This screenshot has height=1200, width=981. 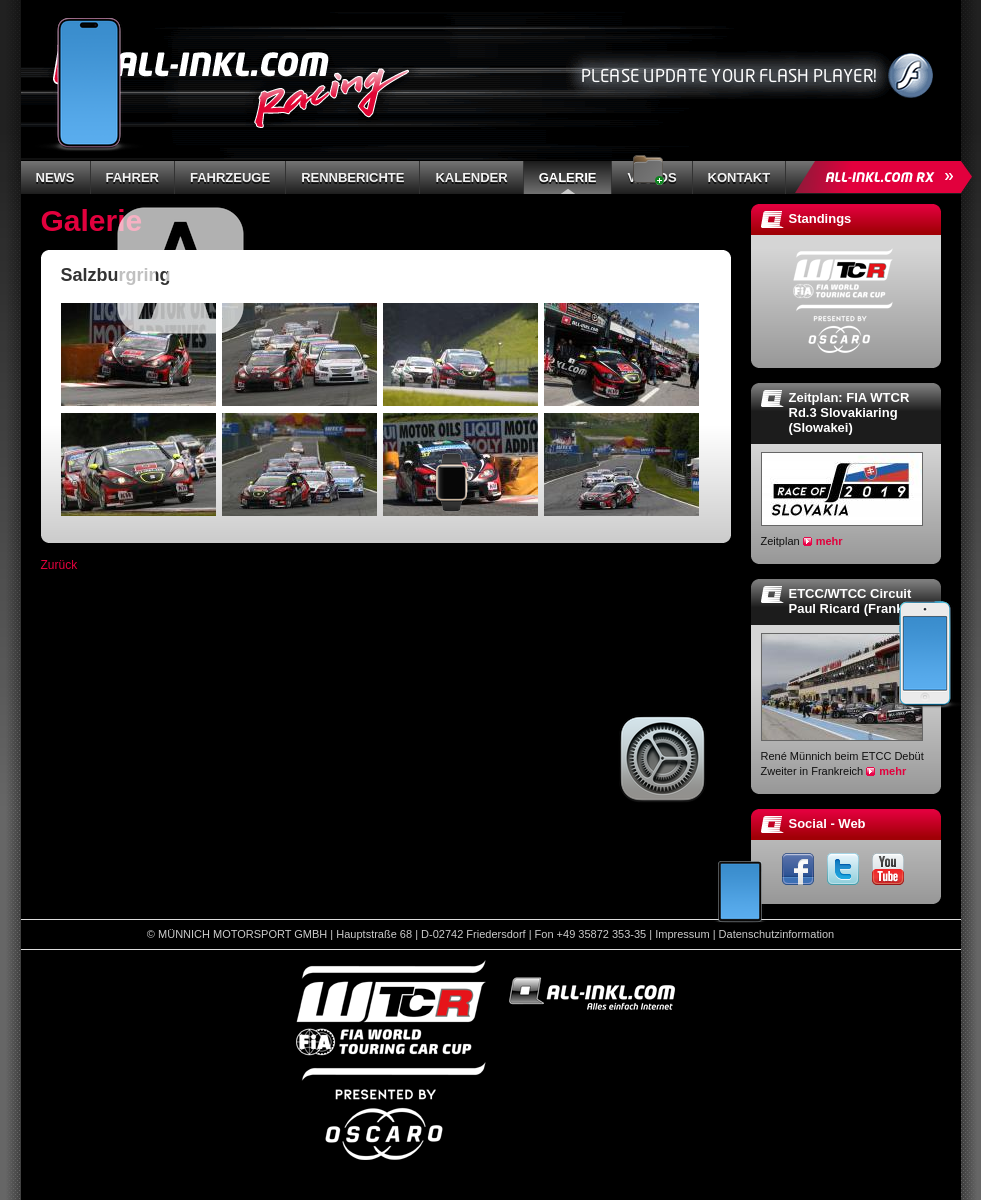 I want to click on iPad Air device icon, so click(x=740, y=892).